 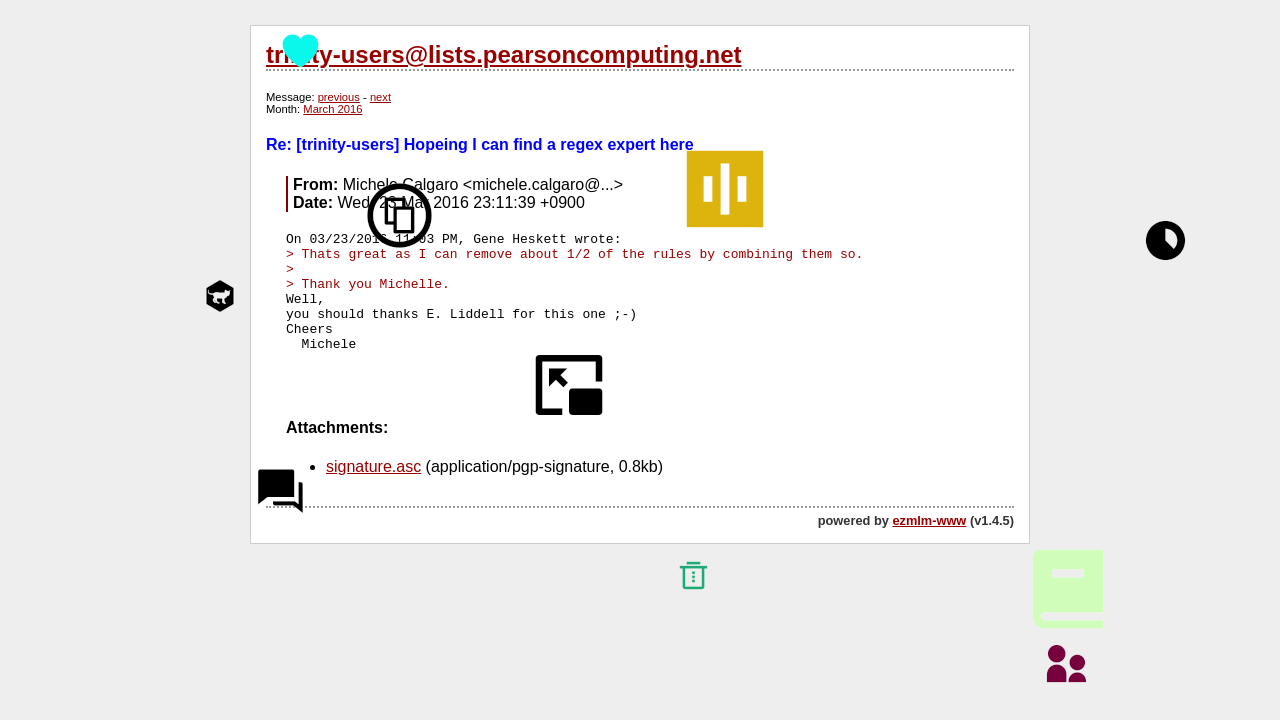 I want to click on open a book or reading app, so click(x=1068, y=589).